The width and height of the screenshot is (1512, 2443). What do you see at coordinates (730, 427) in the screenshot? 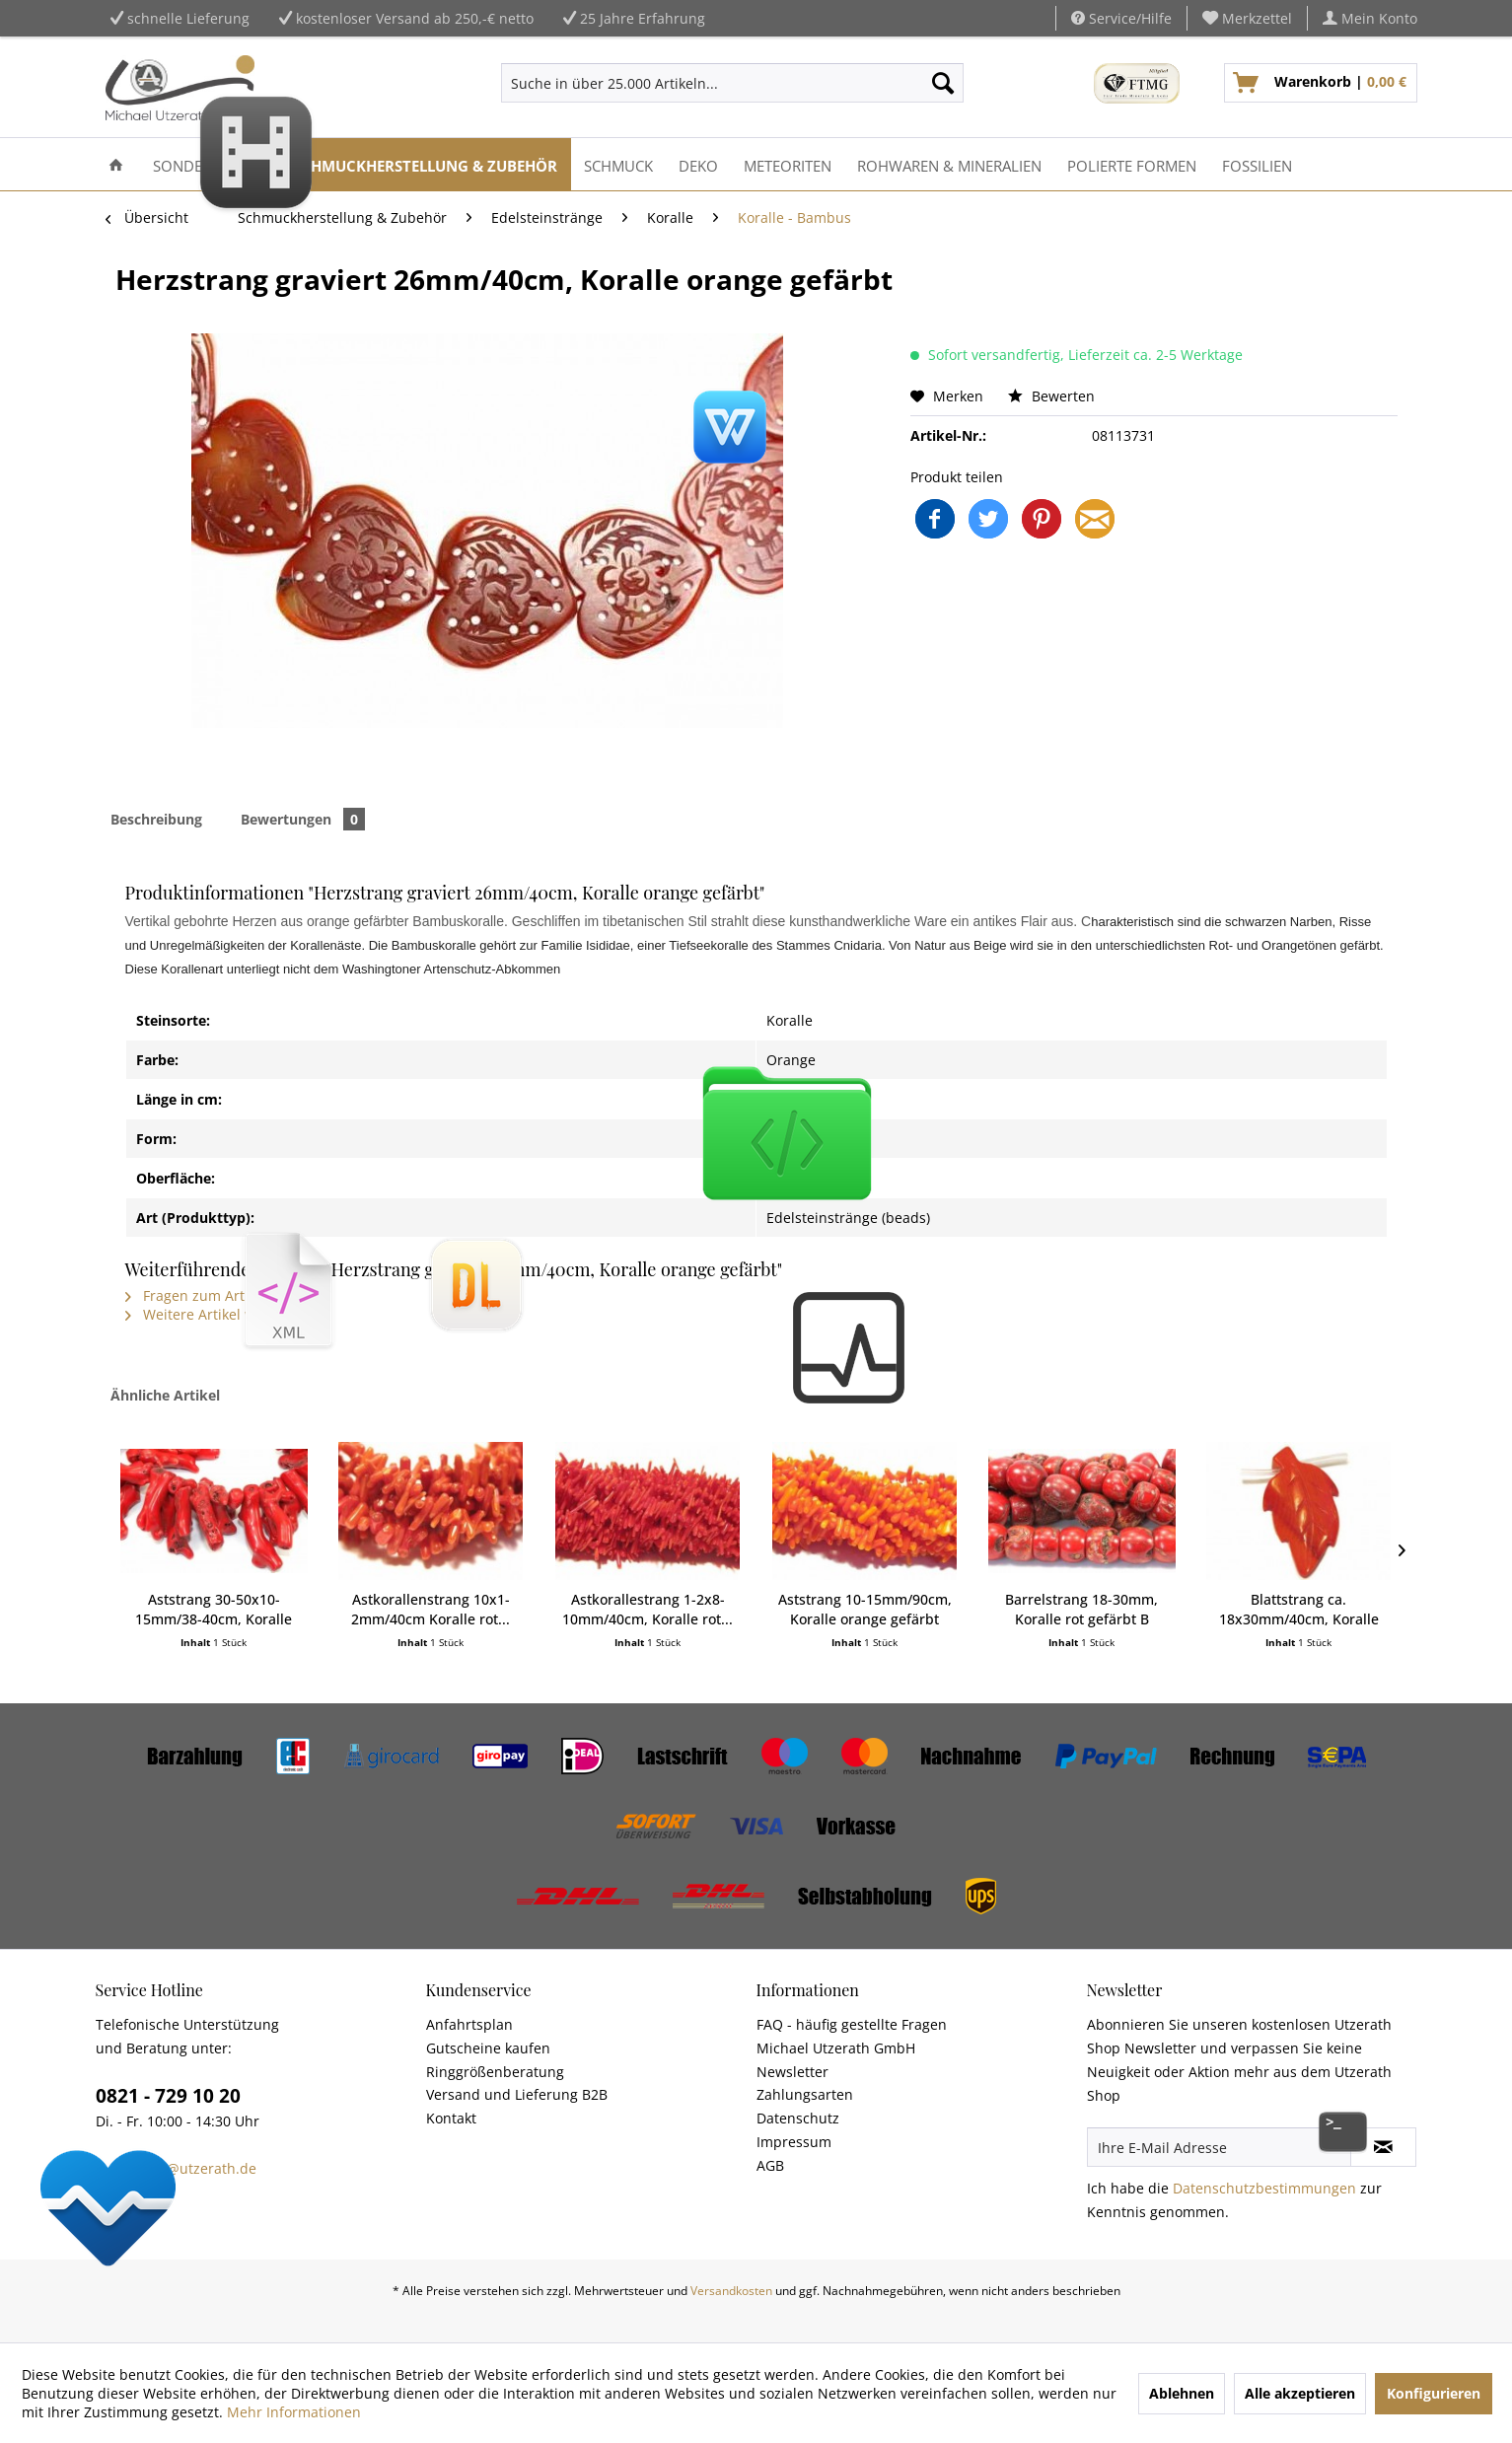
I see `open wps office application` at bounding box center [730, 427].